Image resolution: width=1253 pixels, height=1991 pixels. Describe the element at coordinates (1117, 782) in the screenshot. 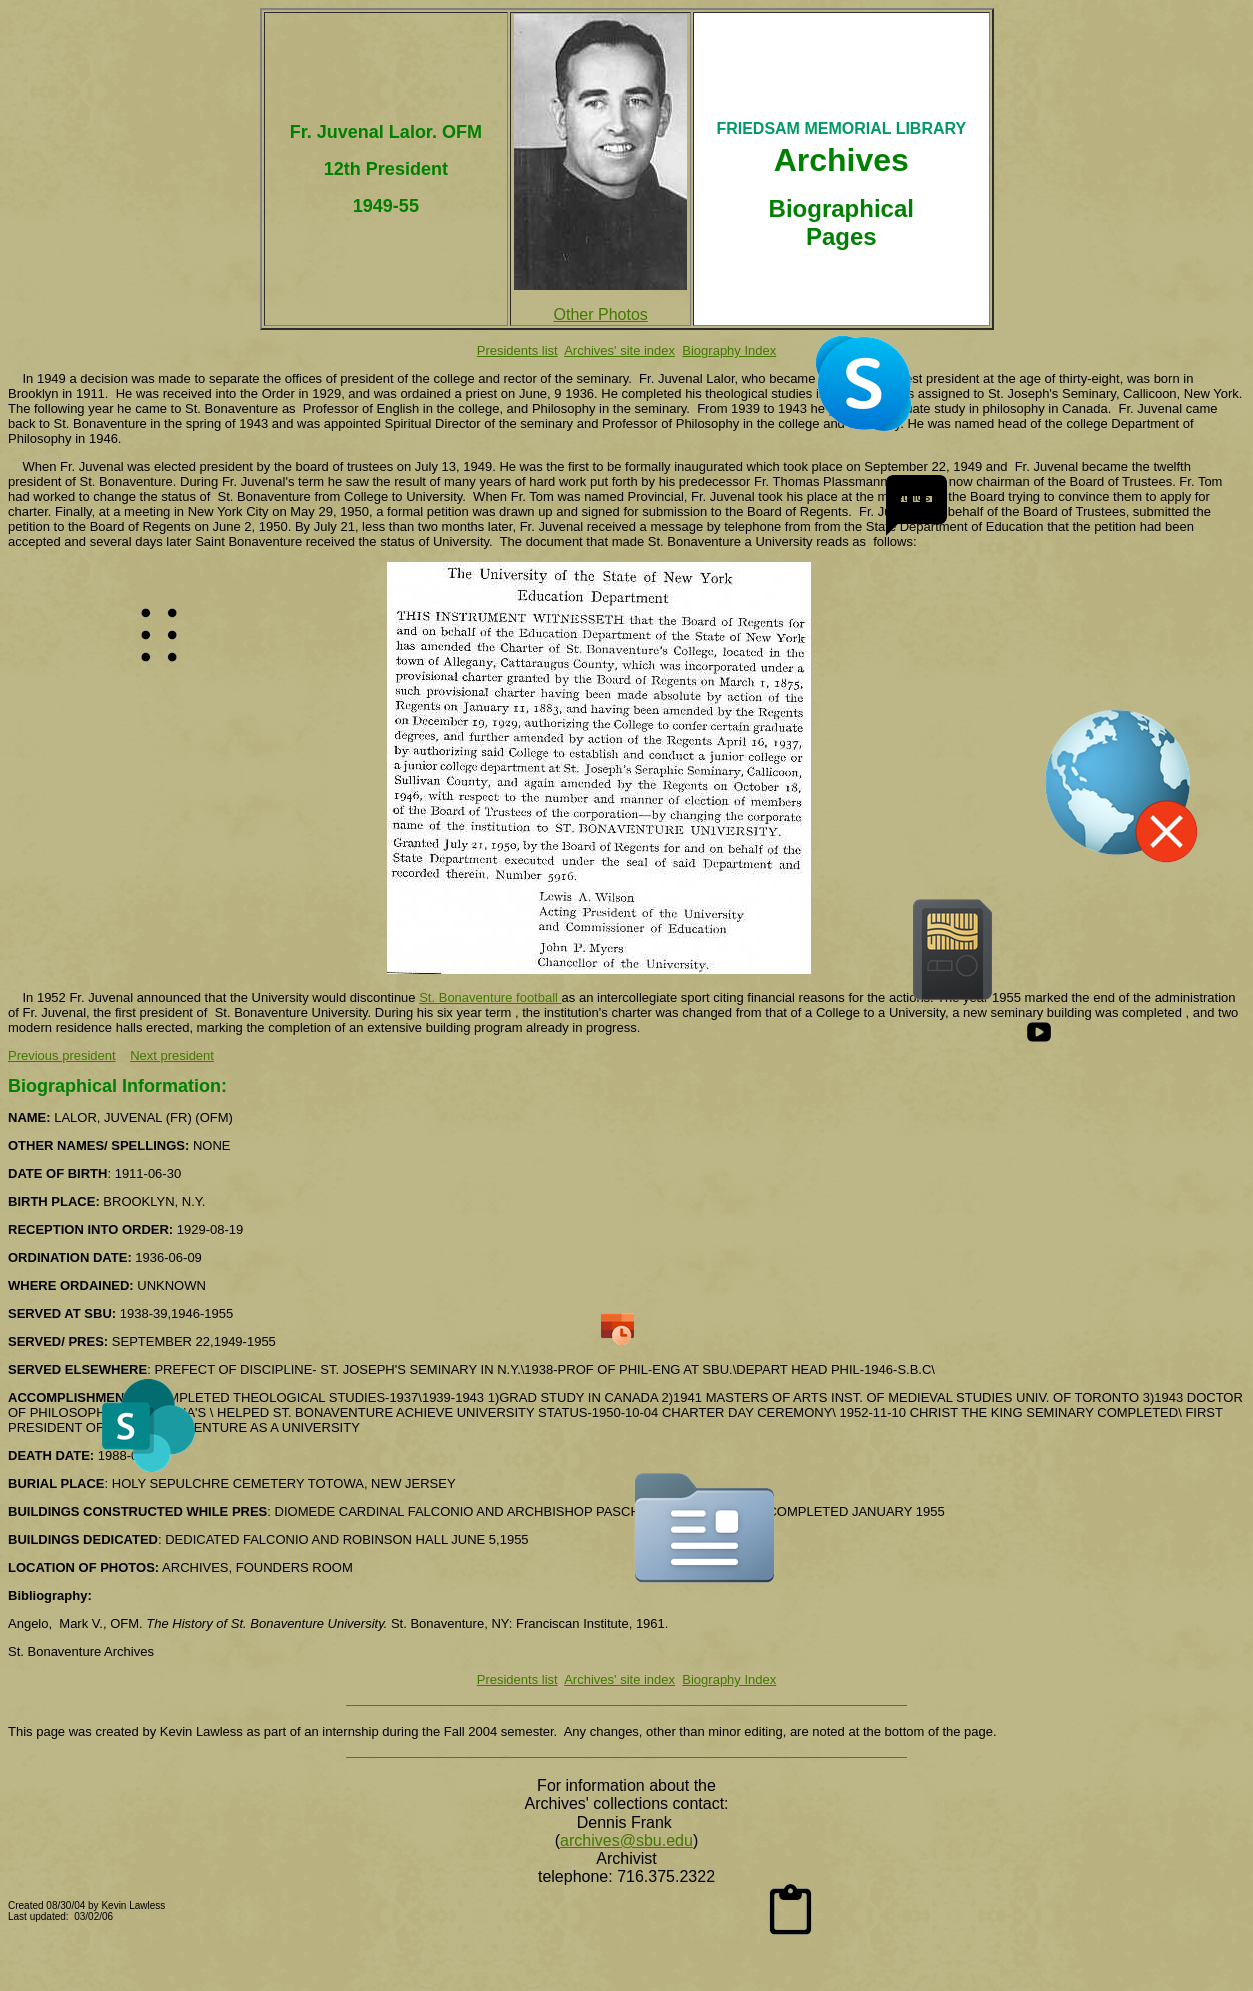

I see `internet connection error or failure` at that location.